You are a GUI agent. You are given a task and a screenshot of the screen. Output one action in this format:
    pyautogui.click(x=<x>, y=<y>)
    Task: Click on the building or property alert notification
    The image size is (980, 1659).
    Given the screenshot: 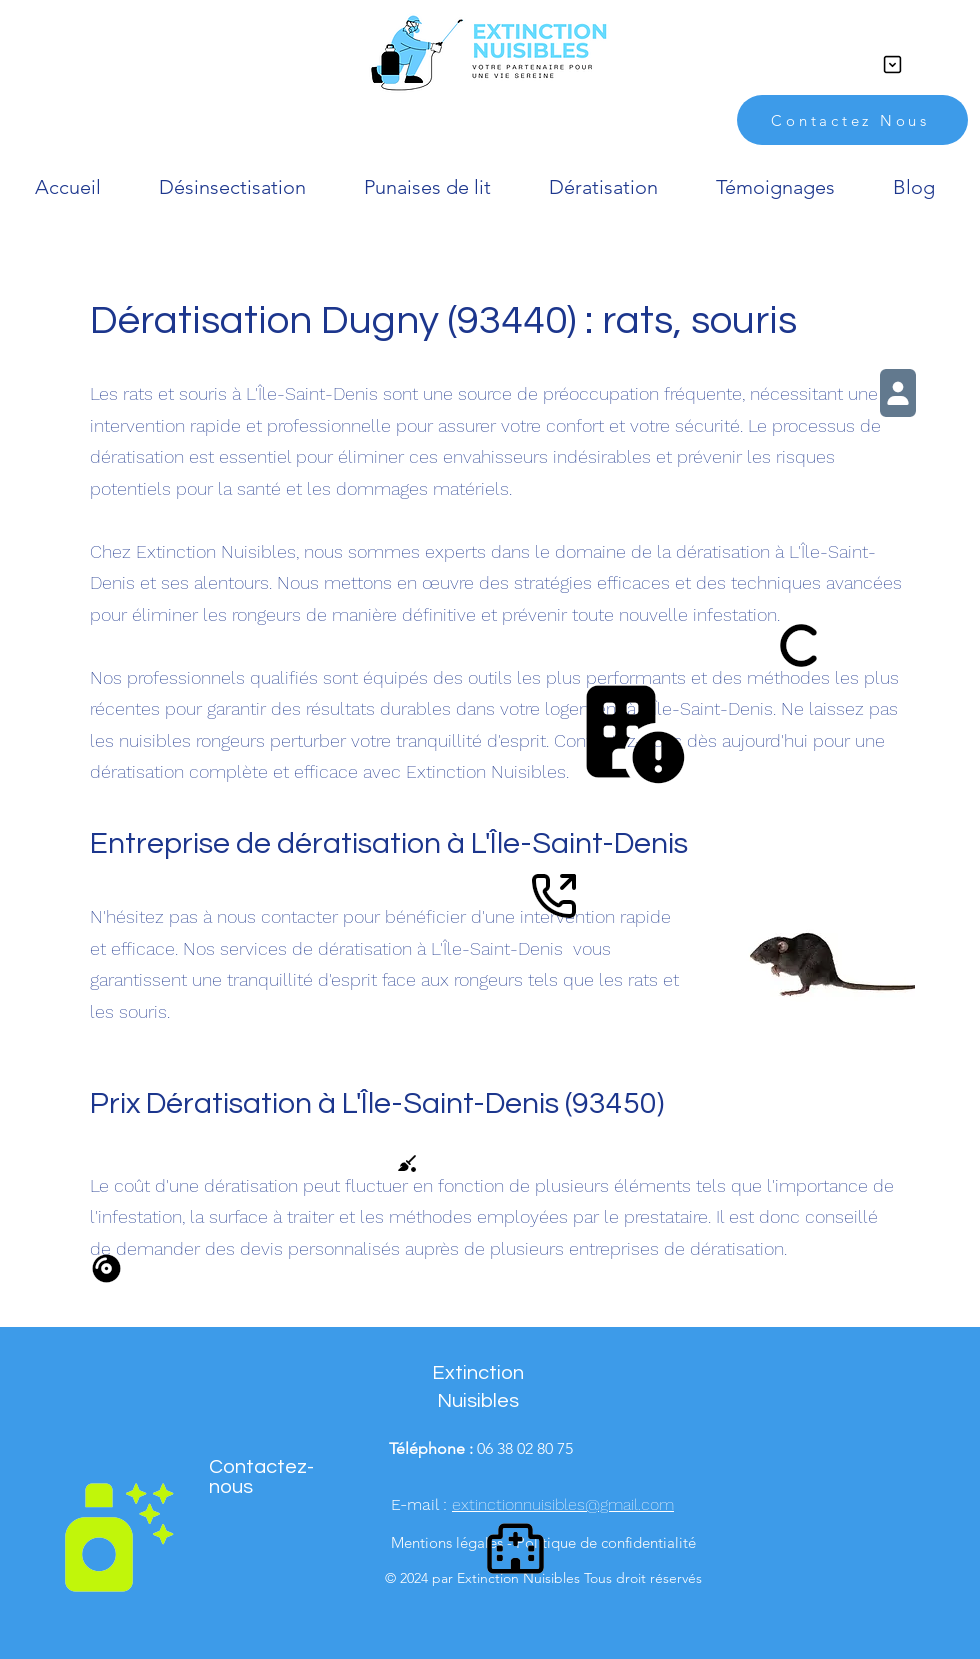 What is the action you would take?
    pyautogui.click(x=632, y=731)
    